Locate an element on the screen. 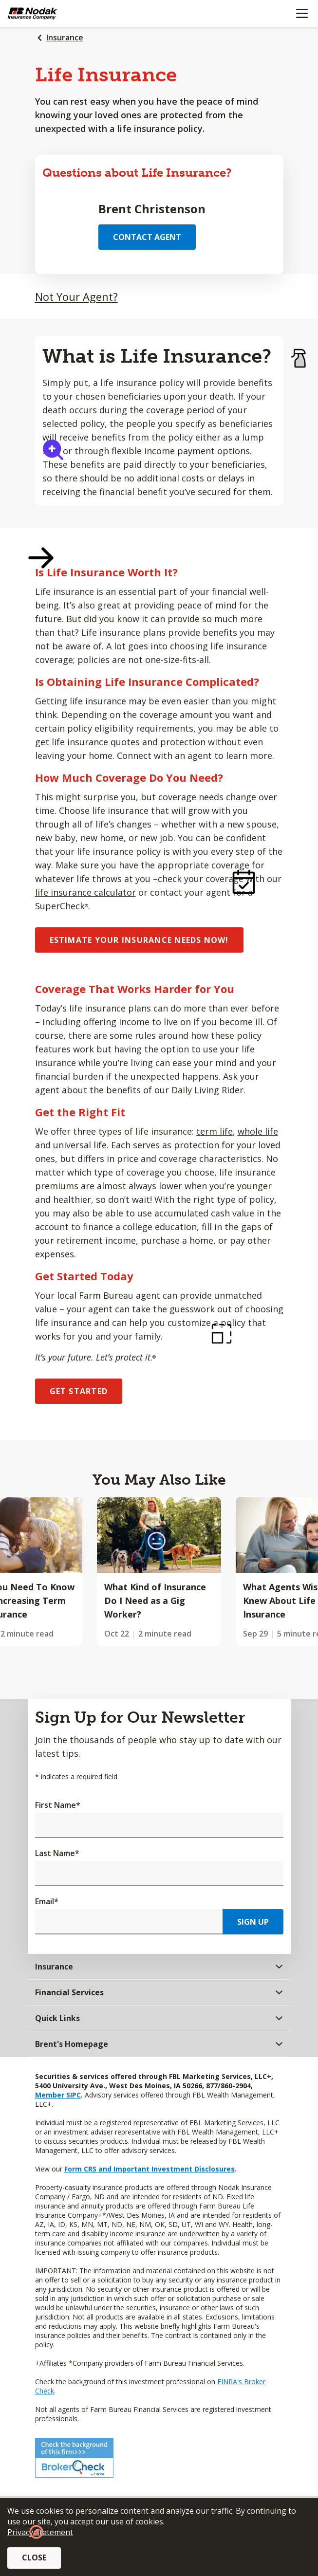  confirm or complete a scheduled event is located at coordinates (243, 883).